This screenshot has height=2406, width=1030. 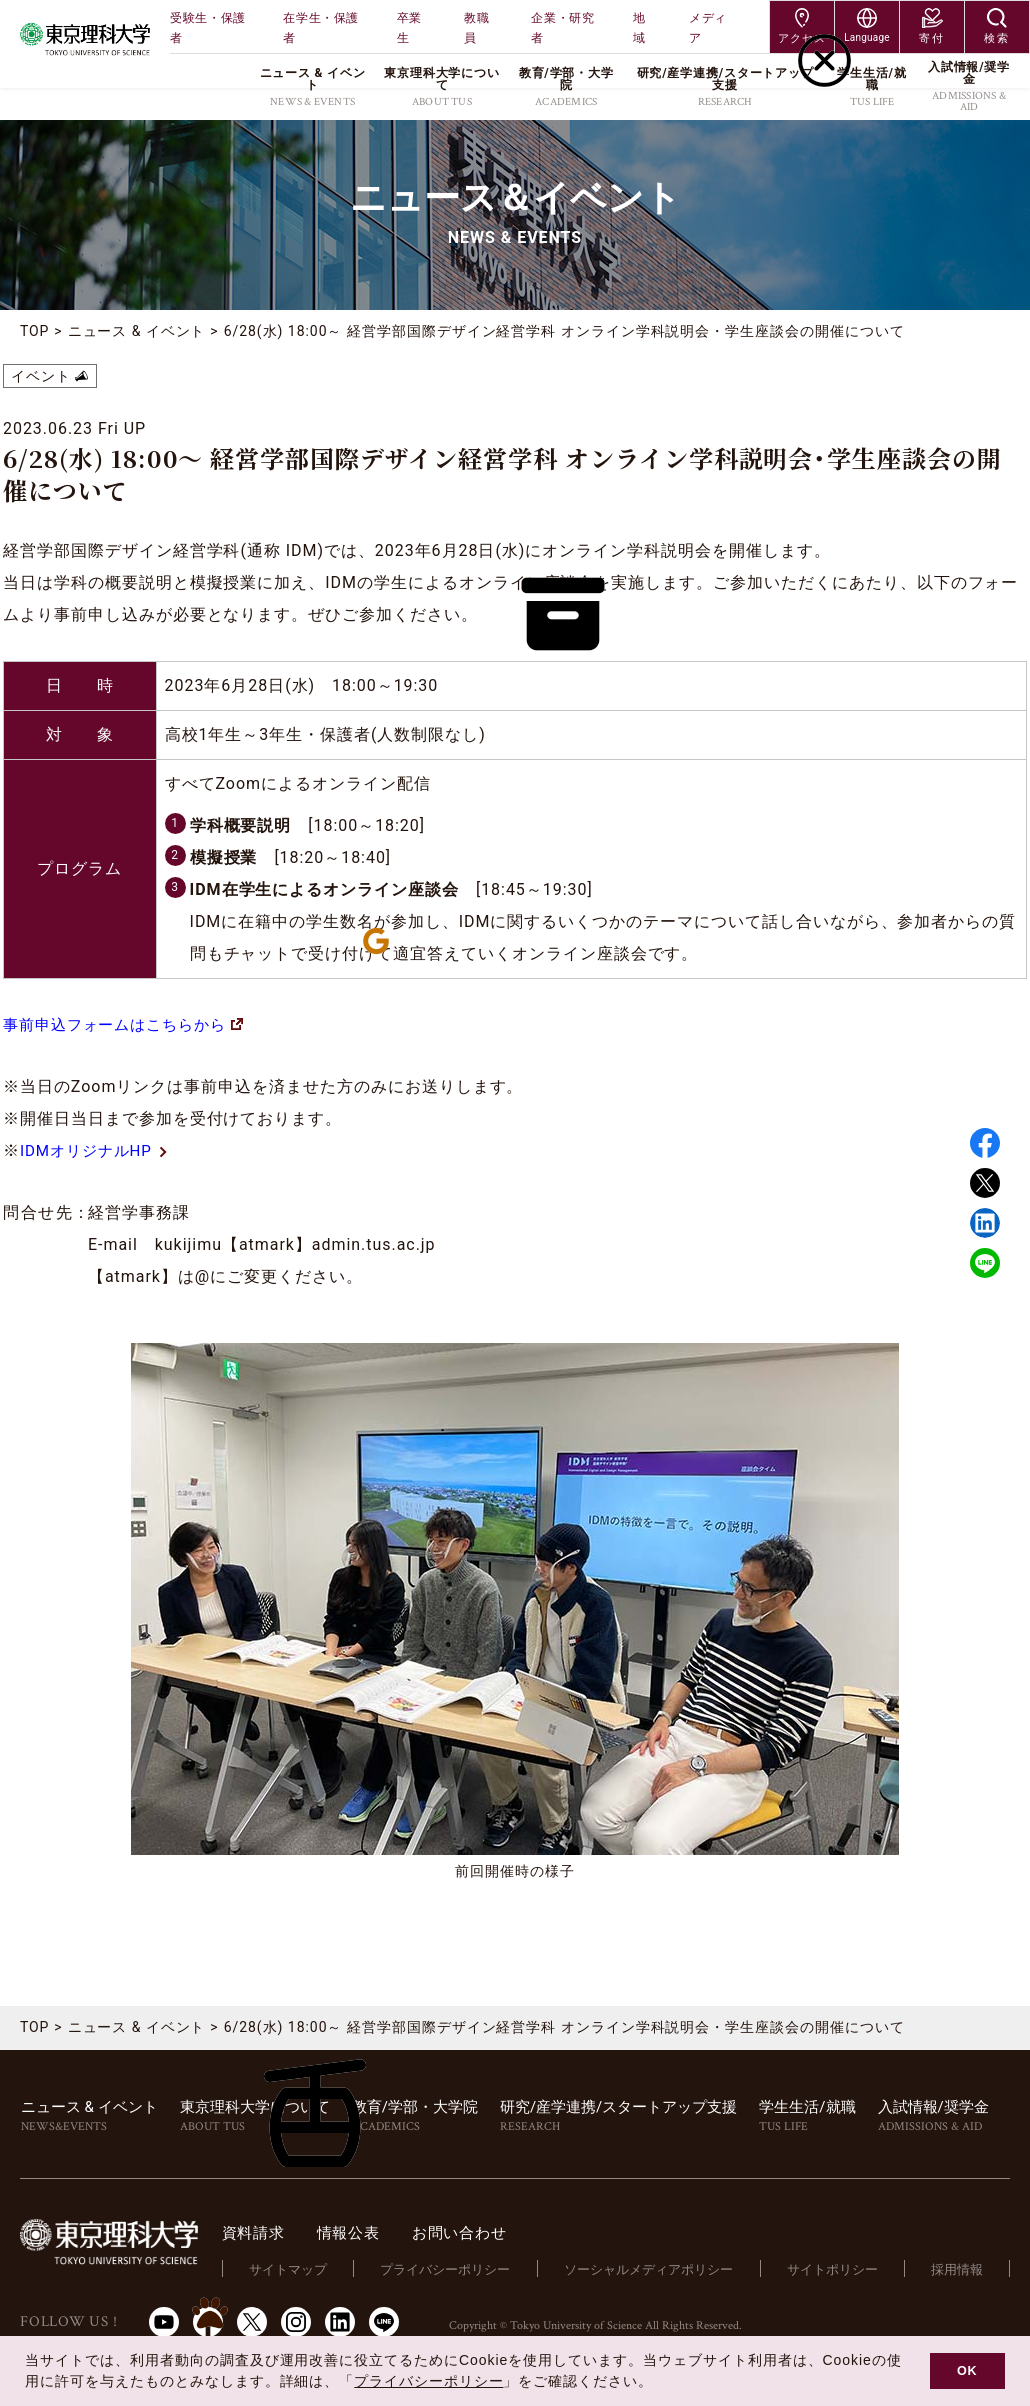 What do you see at coordinates (210, 2313) in the screenshot?
I see `access pet-related features or settings` at bounding box center [210, 2313].